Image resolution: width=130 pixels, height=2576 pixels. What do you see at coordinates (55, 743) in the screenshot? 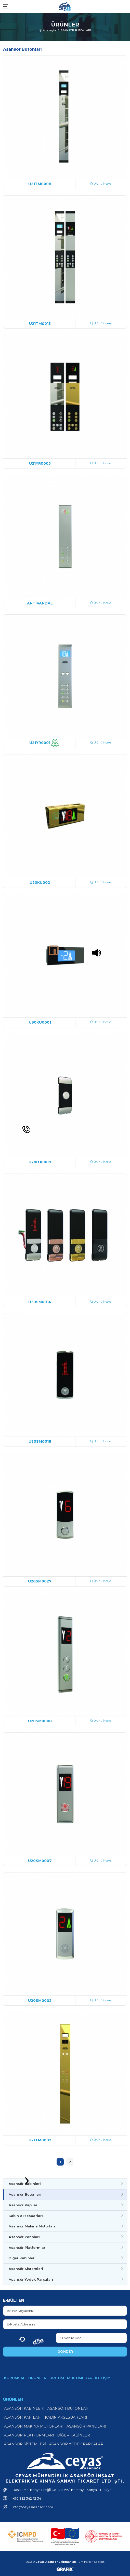
I see `view achievements or awards` at bounding box center [55, 743].